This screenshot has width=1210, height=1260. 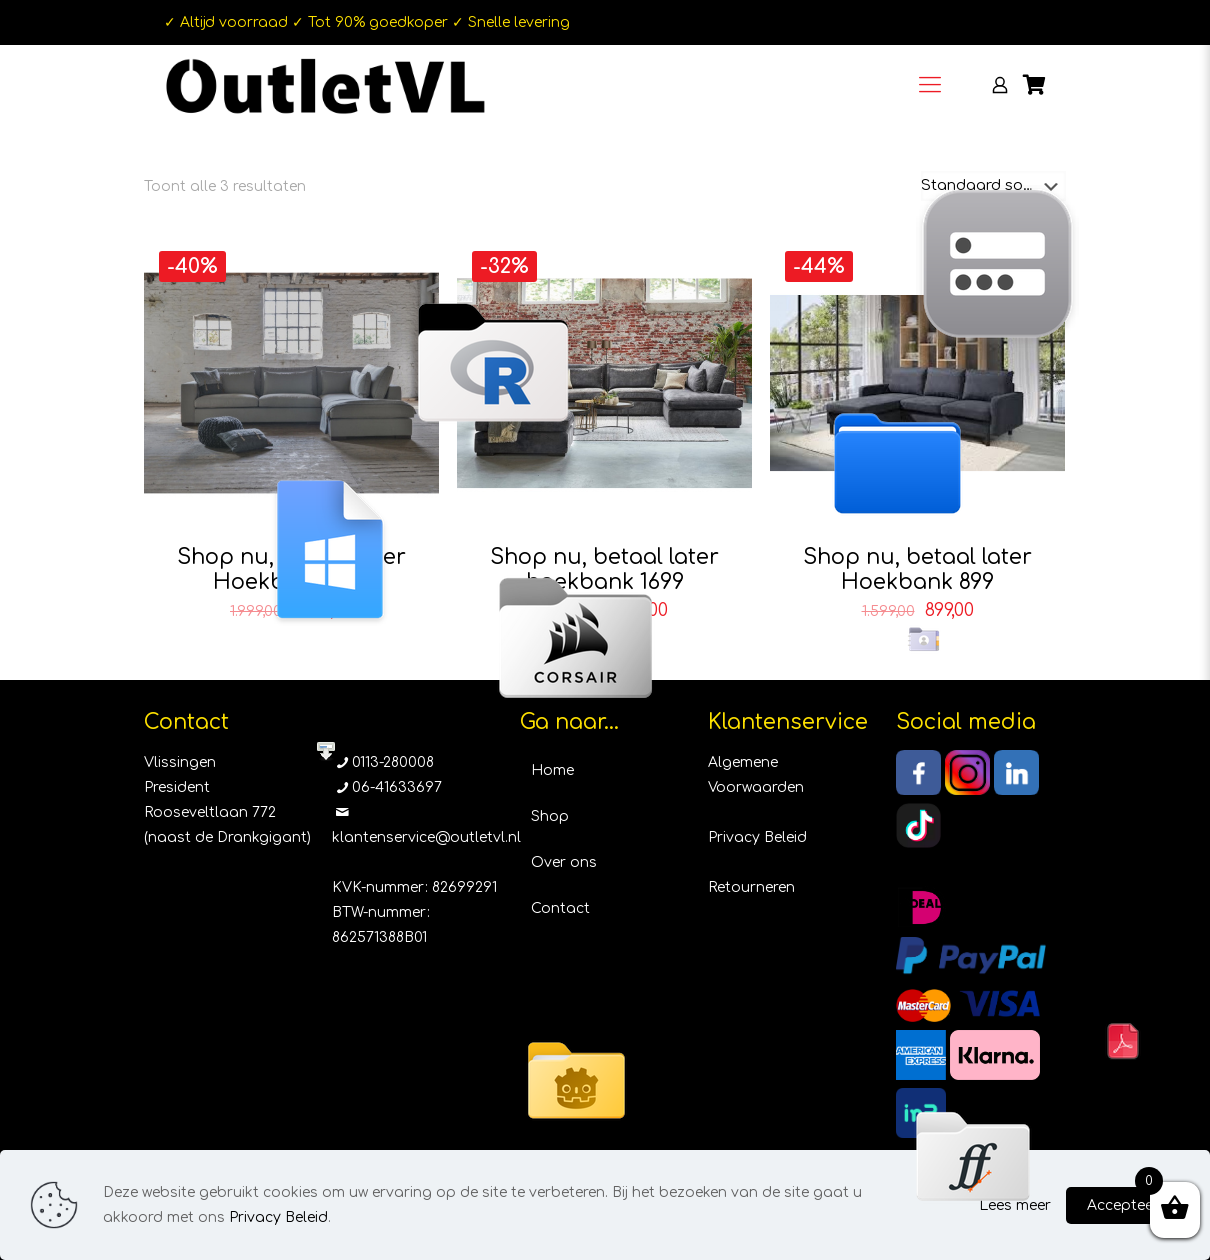 What do you see at coordinates (1123, 1041) in the screenshot?
I see `a compressed pdf document file` at bounding box center [1123, 1041].